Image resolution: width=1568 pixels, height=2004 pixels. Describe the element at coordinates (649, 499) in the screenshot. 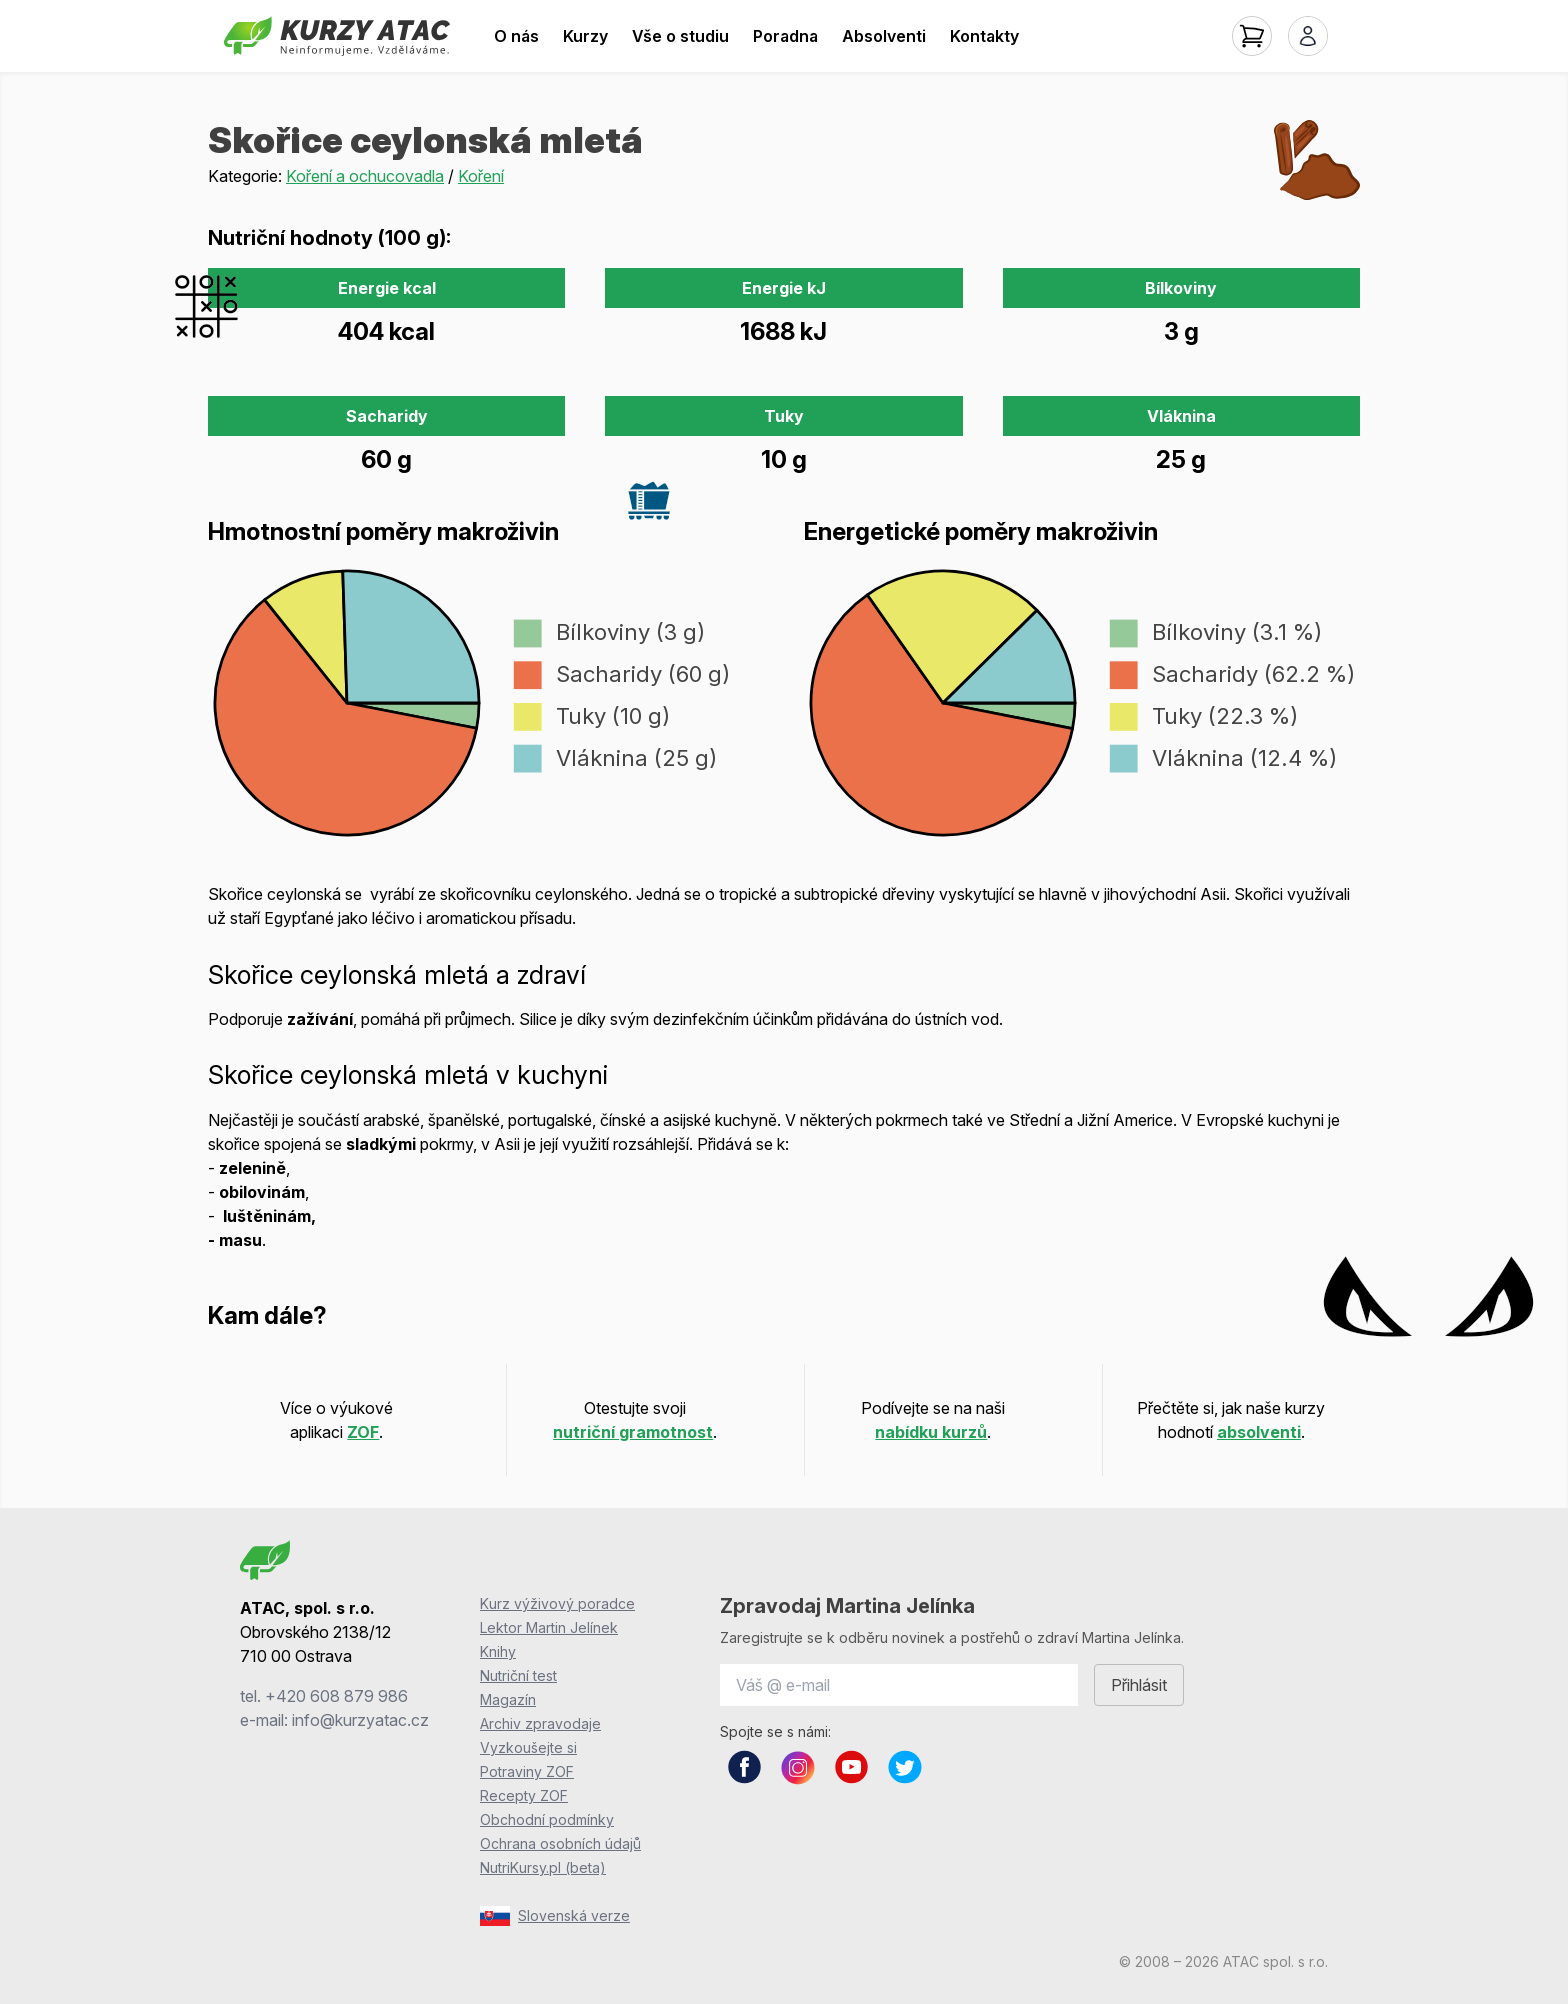

I see `indicates coal or mining resources in inventory` at that location.